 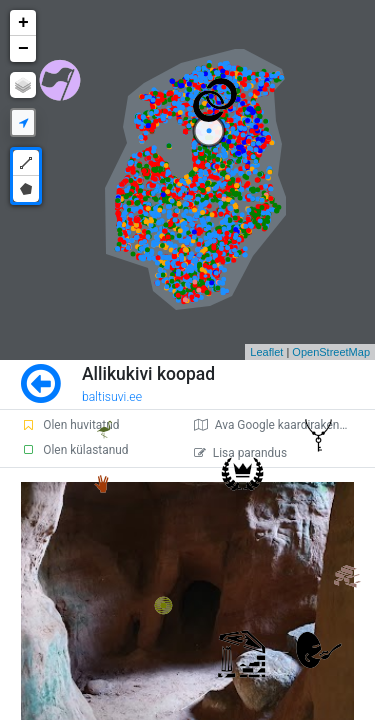 I want to click on decorative key item or accessory in a game inventory, so click(x=318, y=435).